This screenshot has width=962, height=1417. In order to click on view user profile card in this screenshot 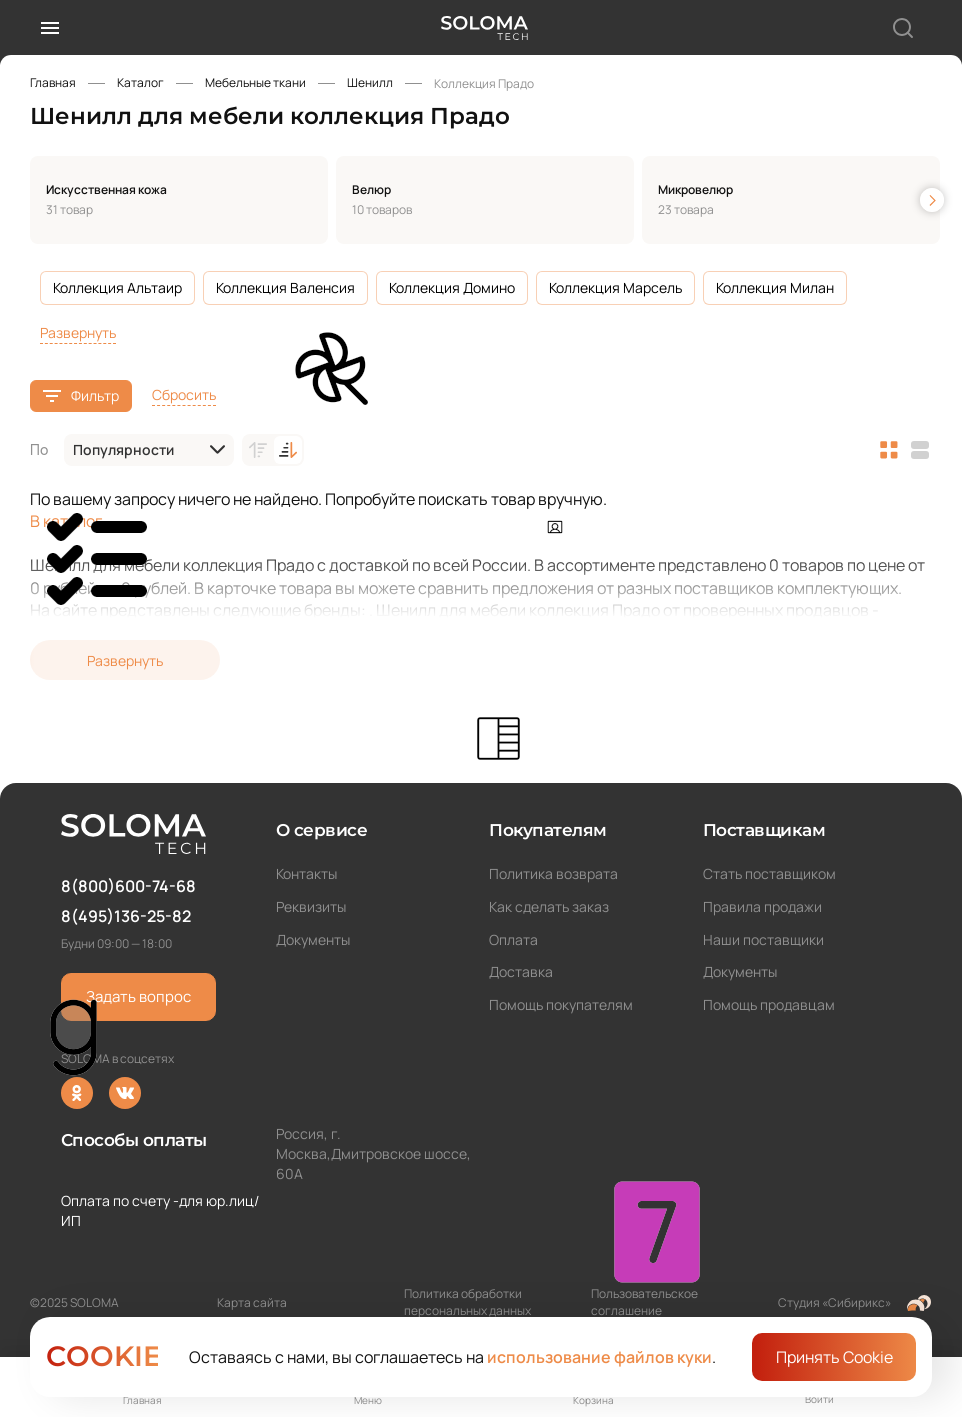, I will do `click(555, 527)`.